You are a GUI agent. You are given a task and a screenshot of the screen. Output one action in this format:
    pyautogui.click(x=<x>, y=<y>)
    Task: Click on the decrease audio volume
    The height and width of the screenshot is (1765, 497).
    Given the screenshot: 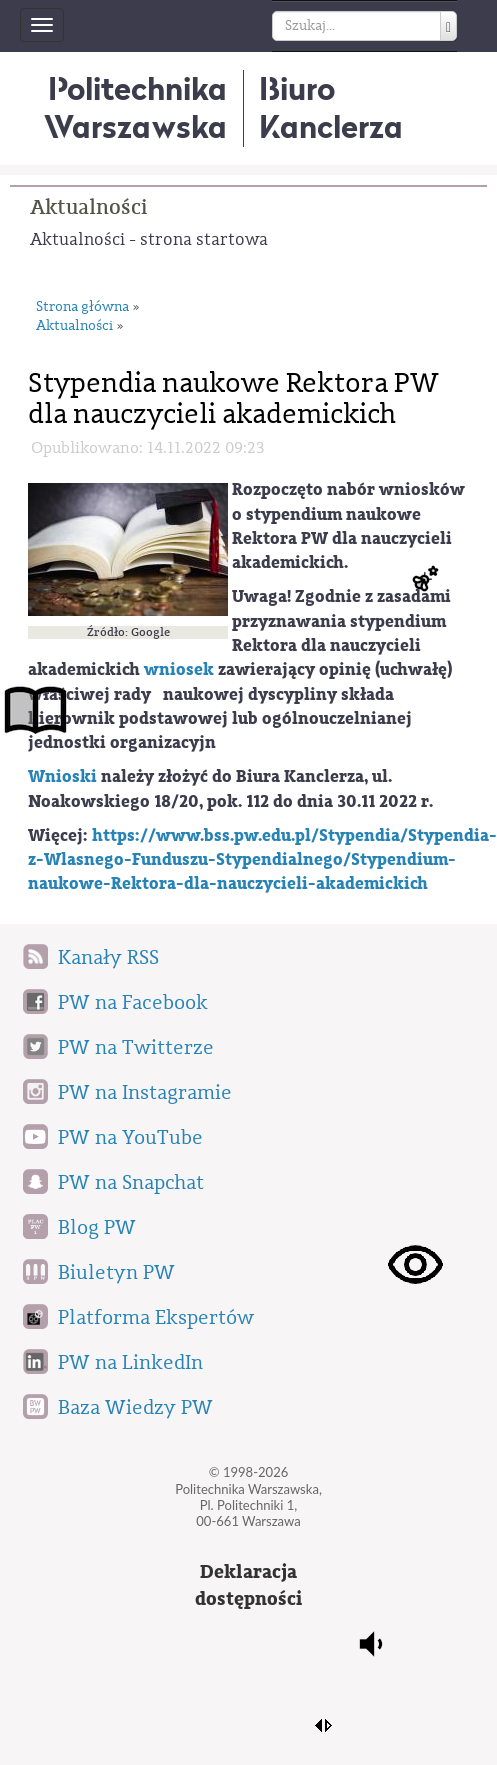 What is the action you would take?
    pyautogui.click(x=371, y=1644)
    